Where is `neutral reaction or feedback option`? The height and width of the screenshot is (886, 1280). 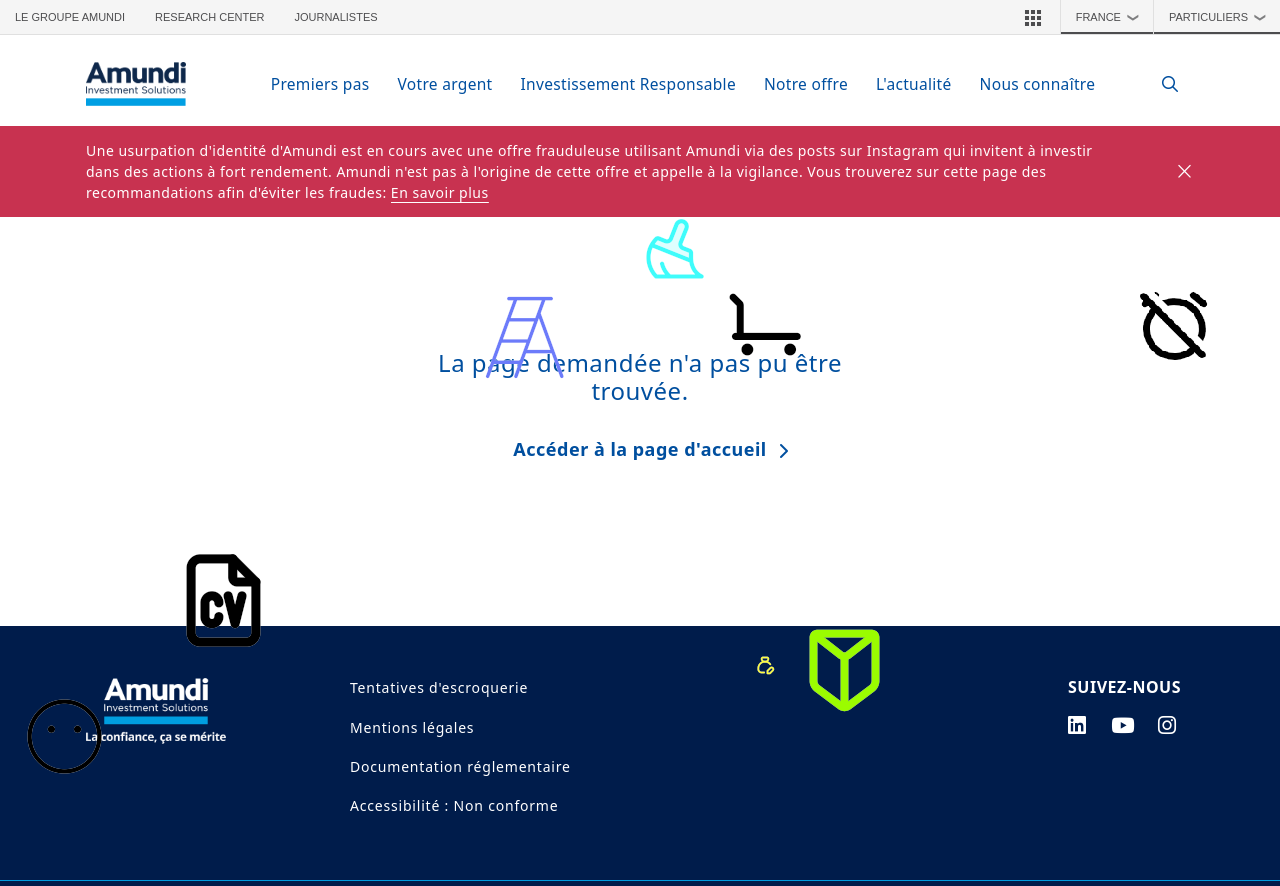
neutral reaction or feedback option is located at coordinates (64, 736).